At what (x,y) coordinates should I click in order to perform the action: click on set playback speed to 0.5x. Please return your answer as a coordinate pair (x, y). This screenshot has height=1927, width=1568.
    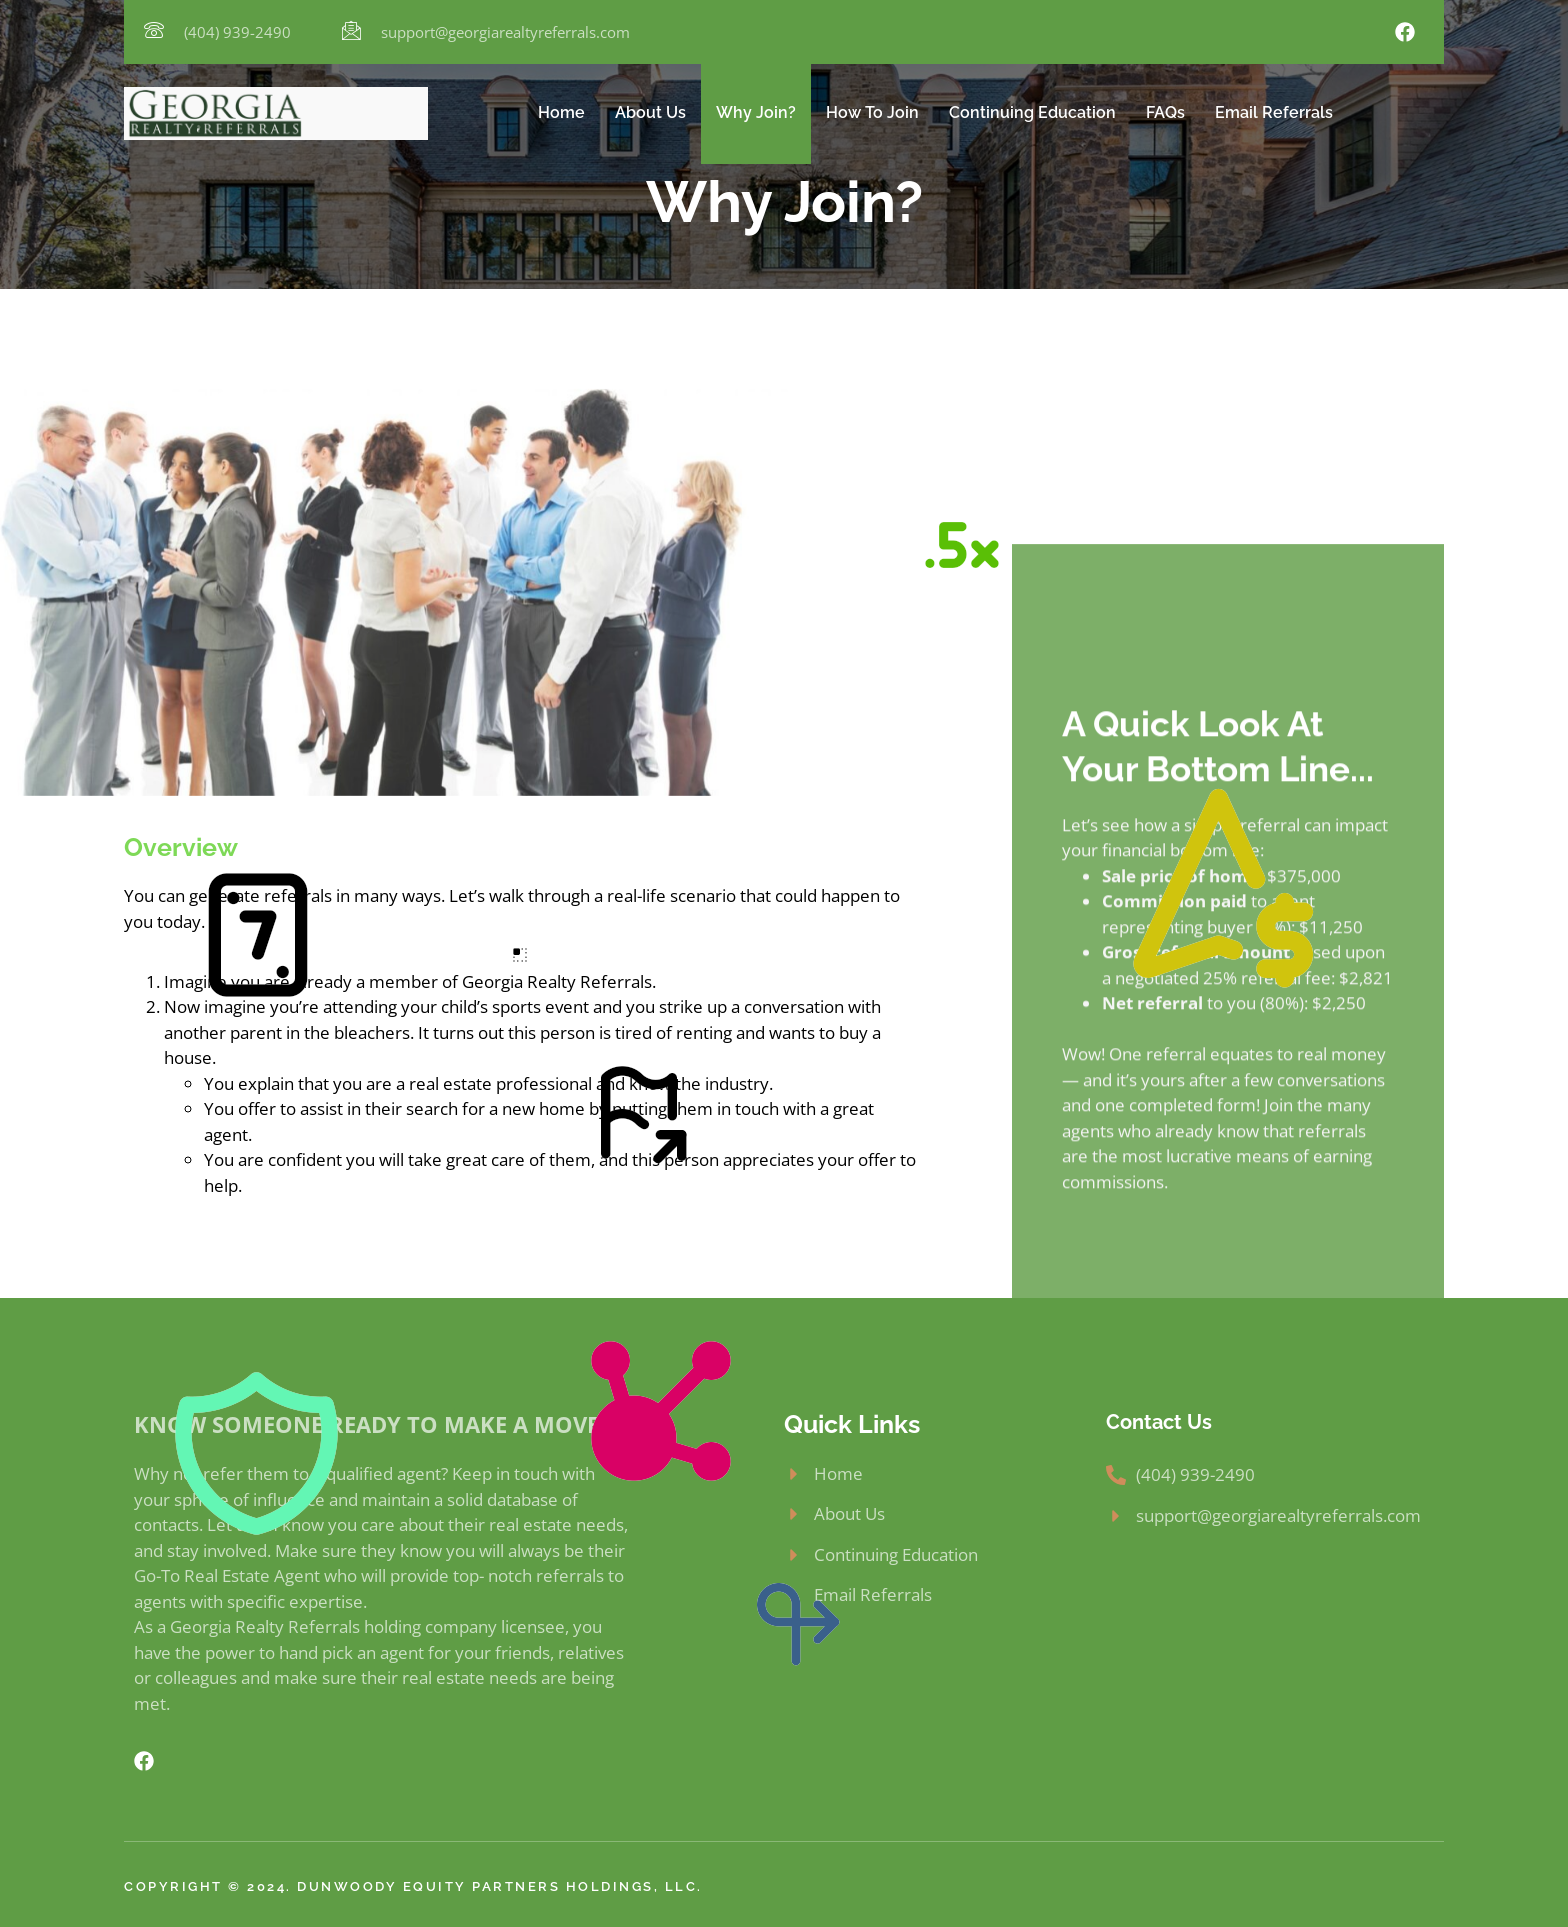
    Looking at the image, I should click on (962, 545).